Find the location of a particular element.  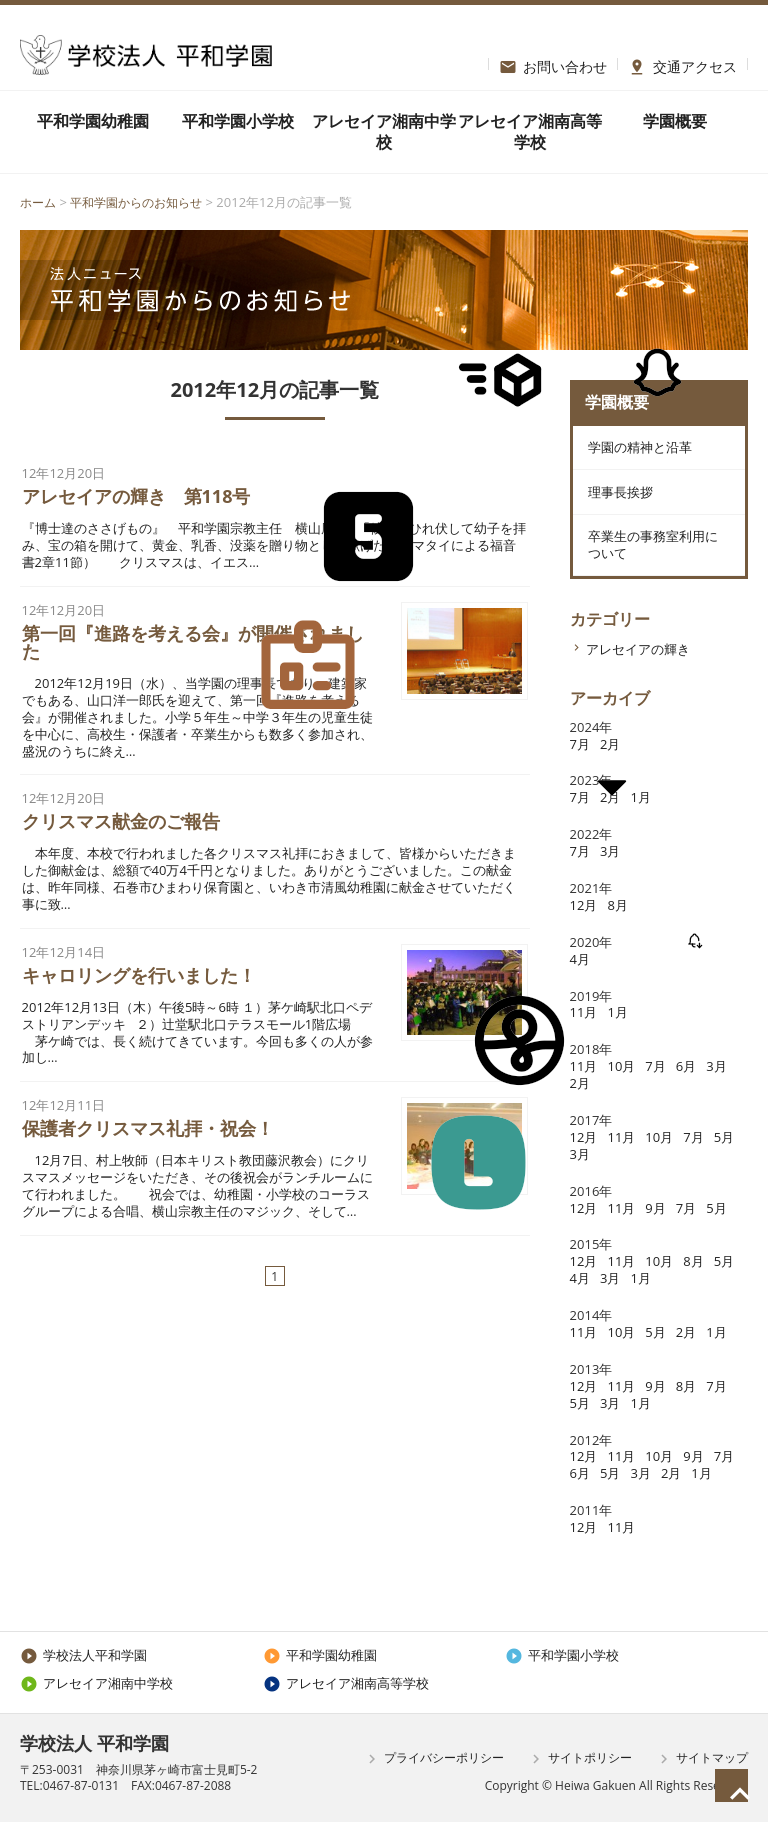

open Snapchat is located at coordinates (657, 372).